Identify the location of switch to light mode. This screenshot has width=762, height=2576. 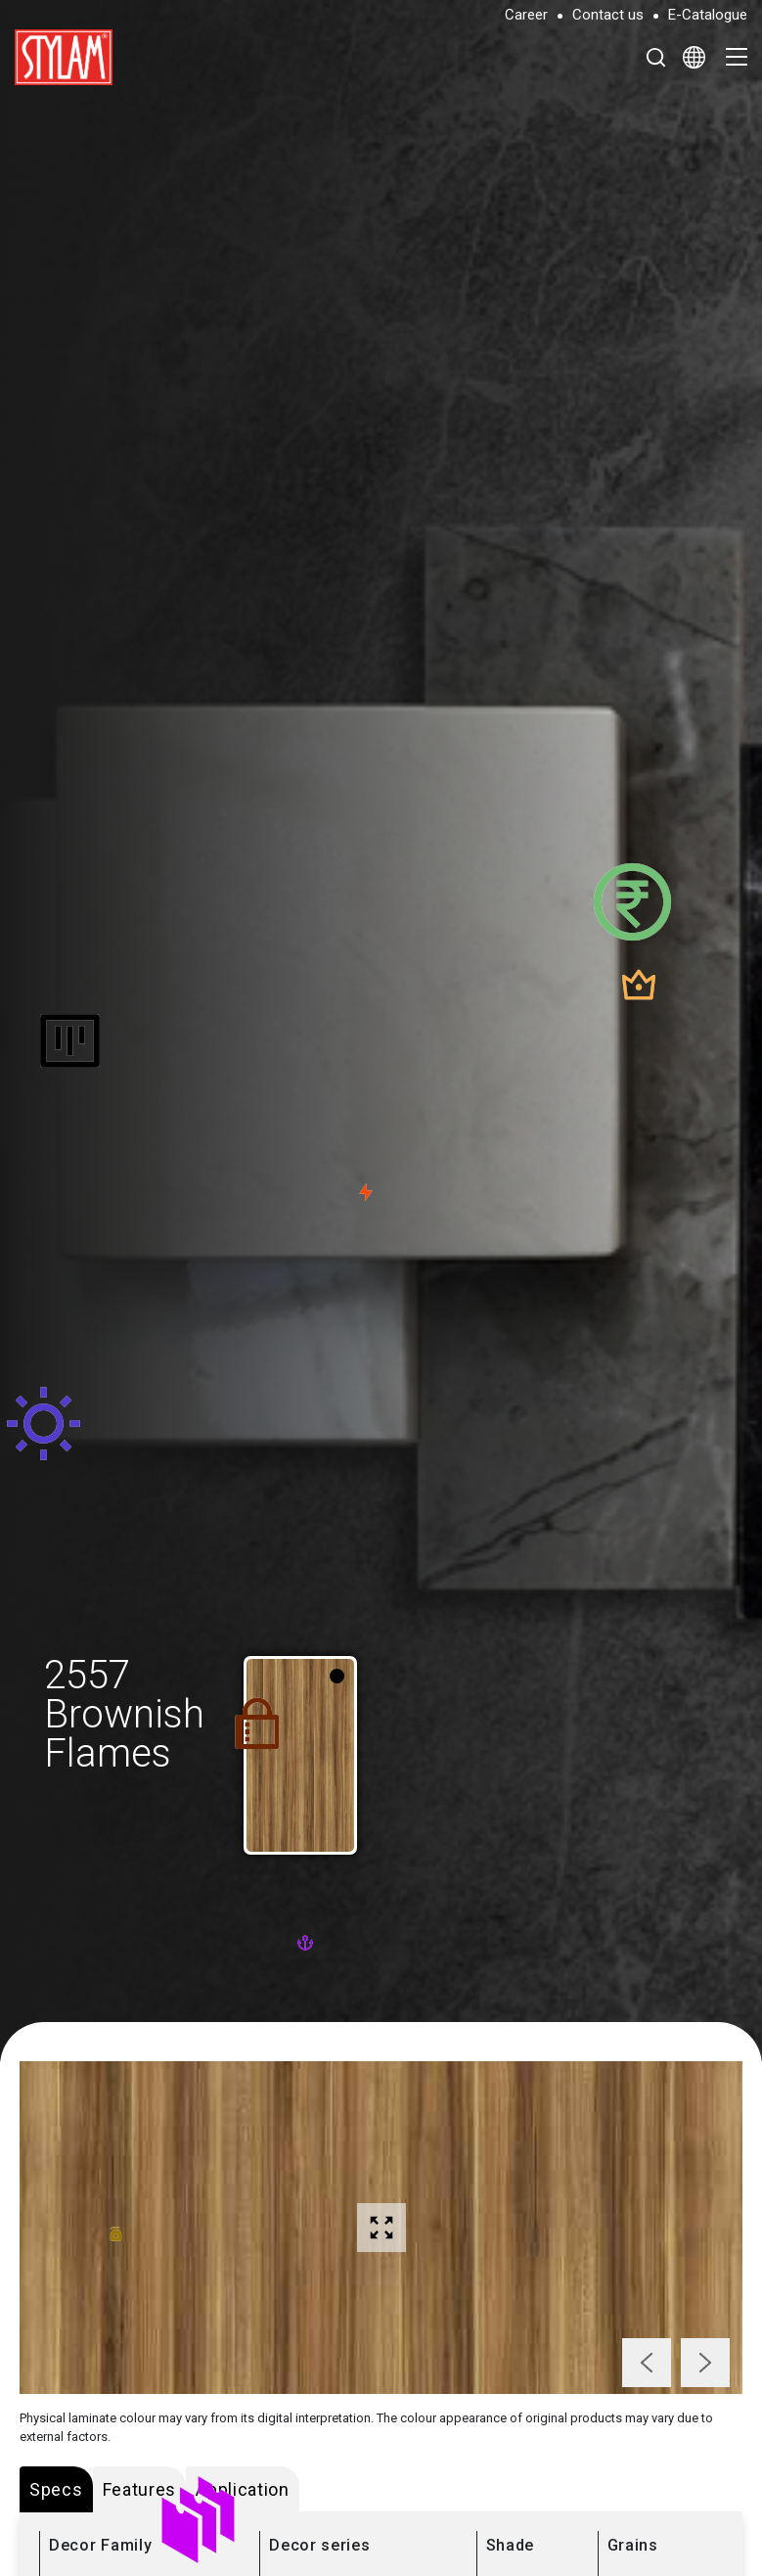
(43, 1423).